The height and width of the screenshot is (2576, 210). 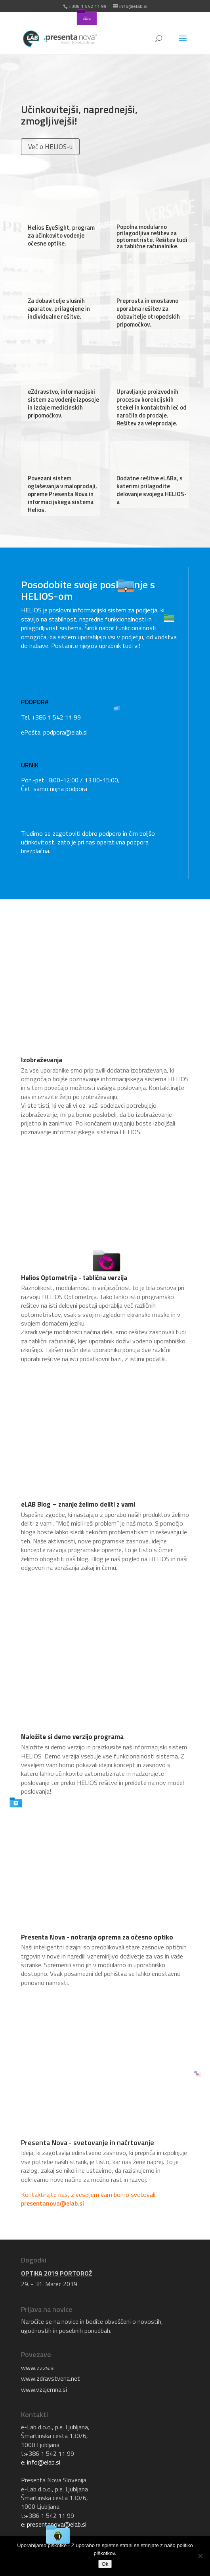 I want to click on folder containing android app files, so click(x=58, y=2535).